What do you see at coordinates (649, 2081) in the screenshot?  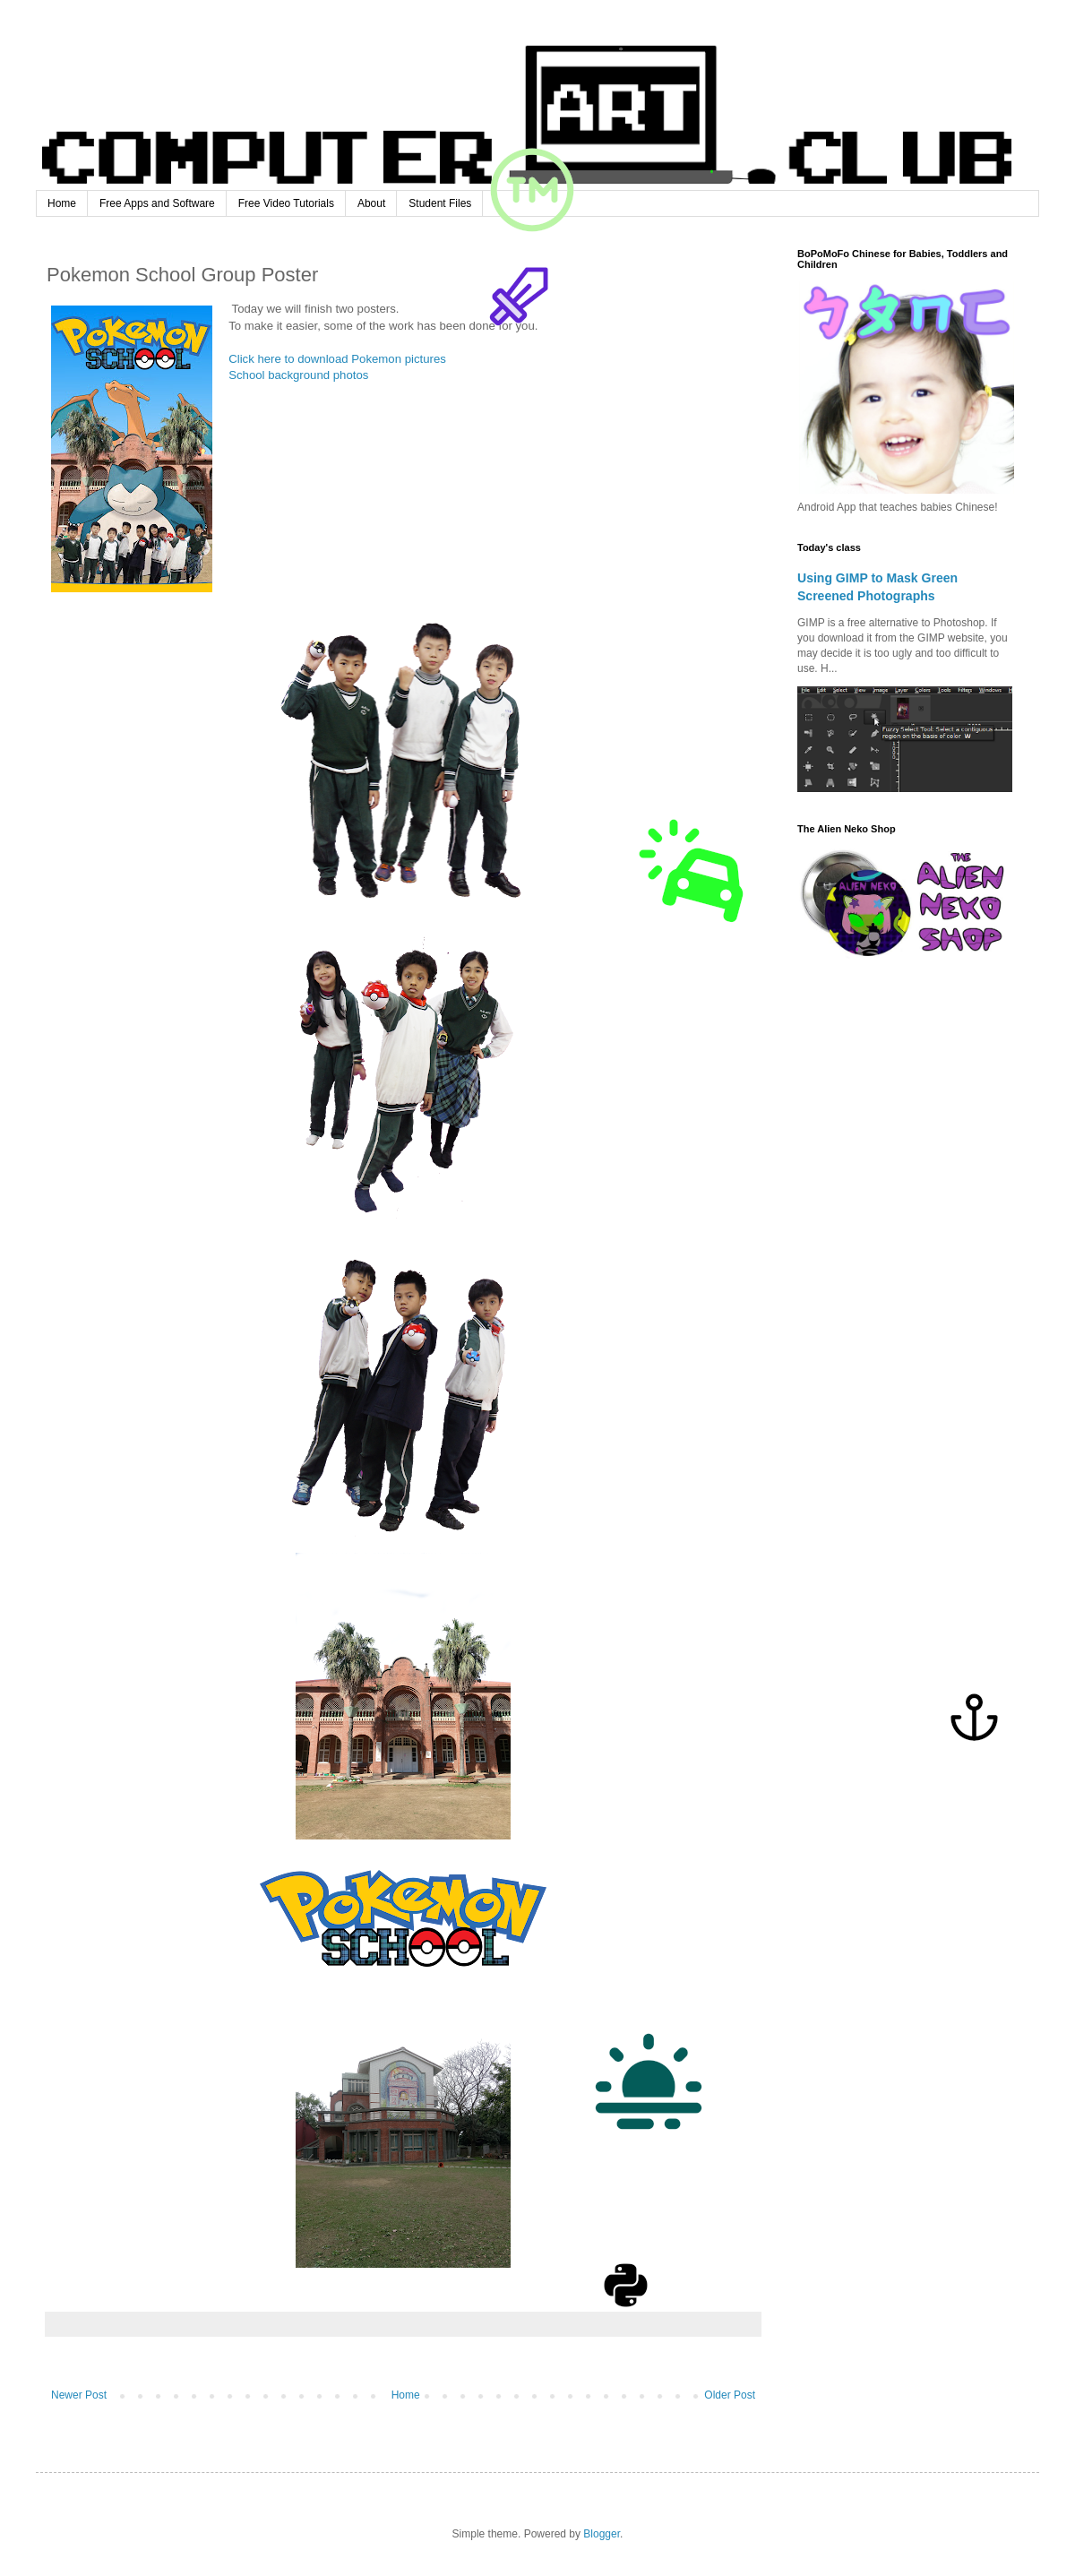 I see `indicates sunset or evening time` at bounding box center [649, 2081].